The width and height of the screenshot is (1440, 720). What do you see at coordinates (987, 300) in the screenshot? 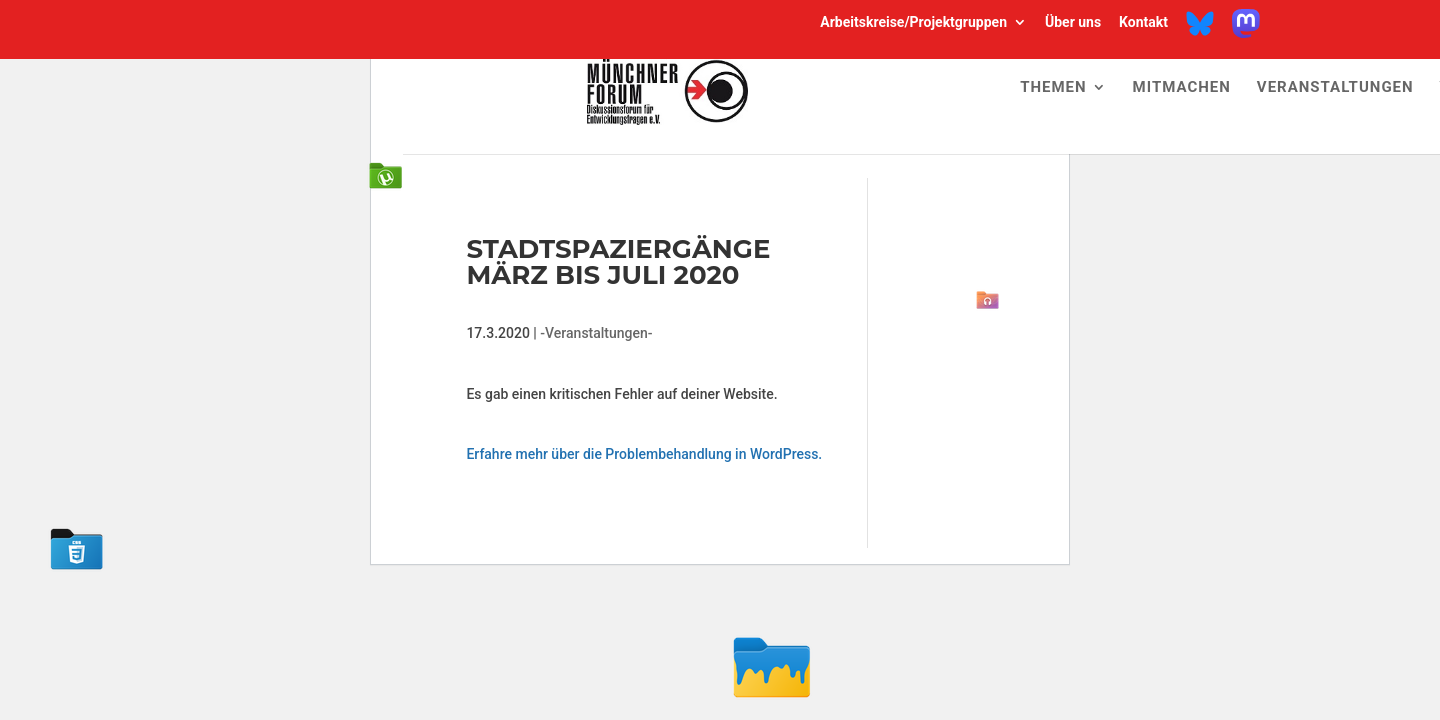
I see `open audacity project files folder` at bounding box center [987, 300].